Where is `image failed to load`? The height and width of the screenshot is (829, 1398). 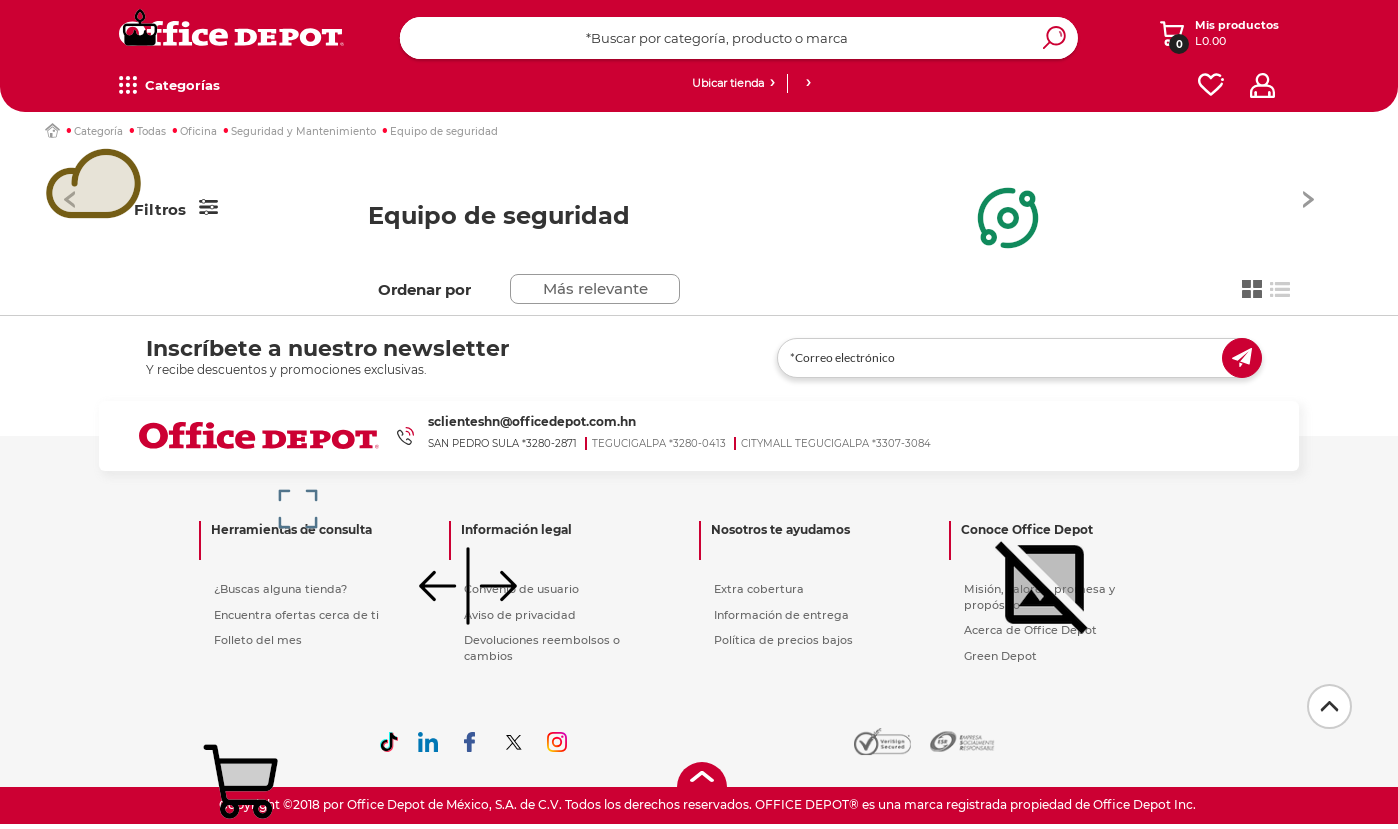 image failed to load is located at coordinates (1044, 584).